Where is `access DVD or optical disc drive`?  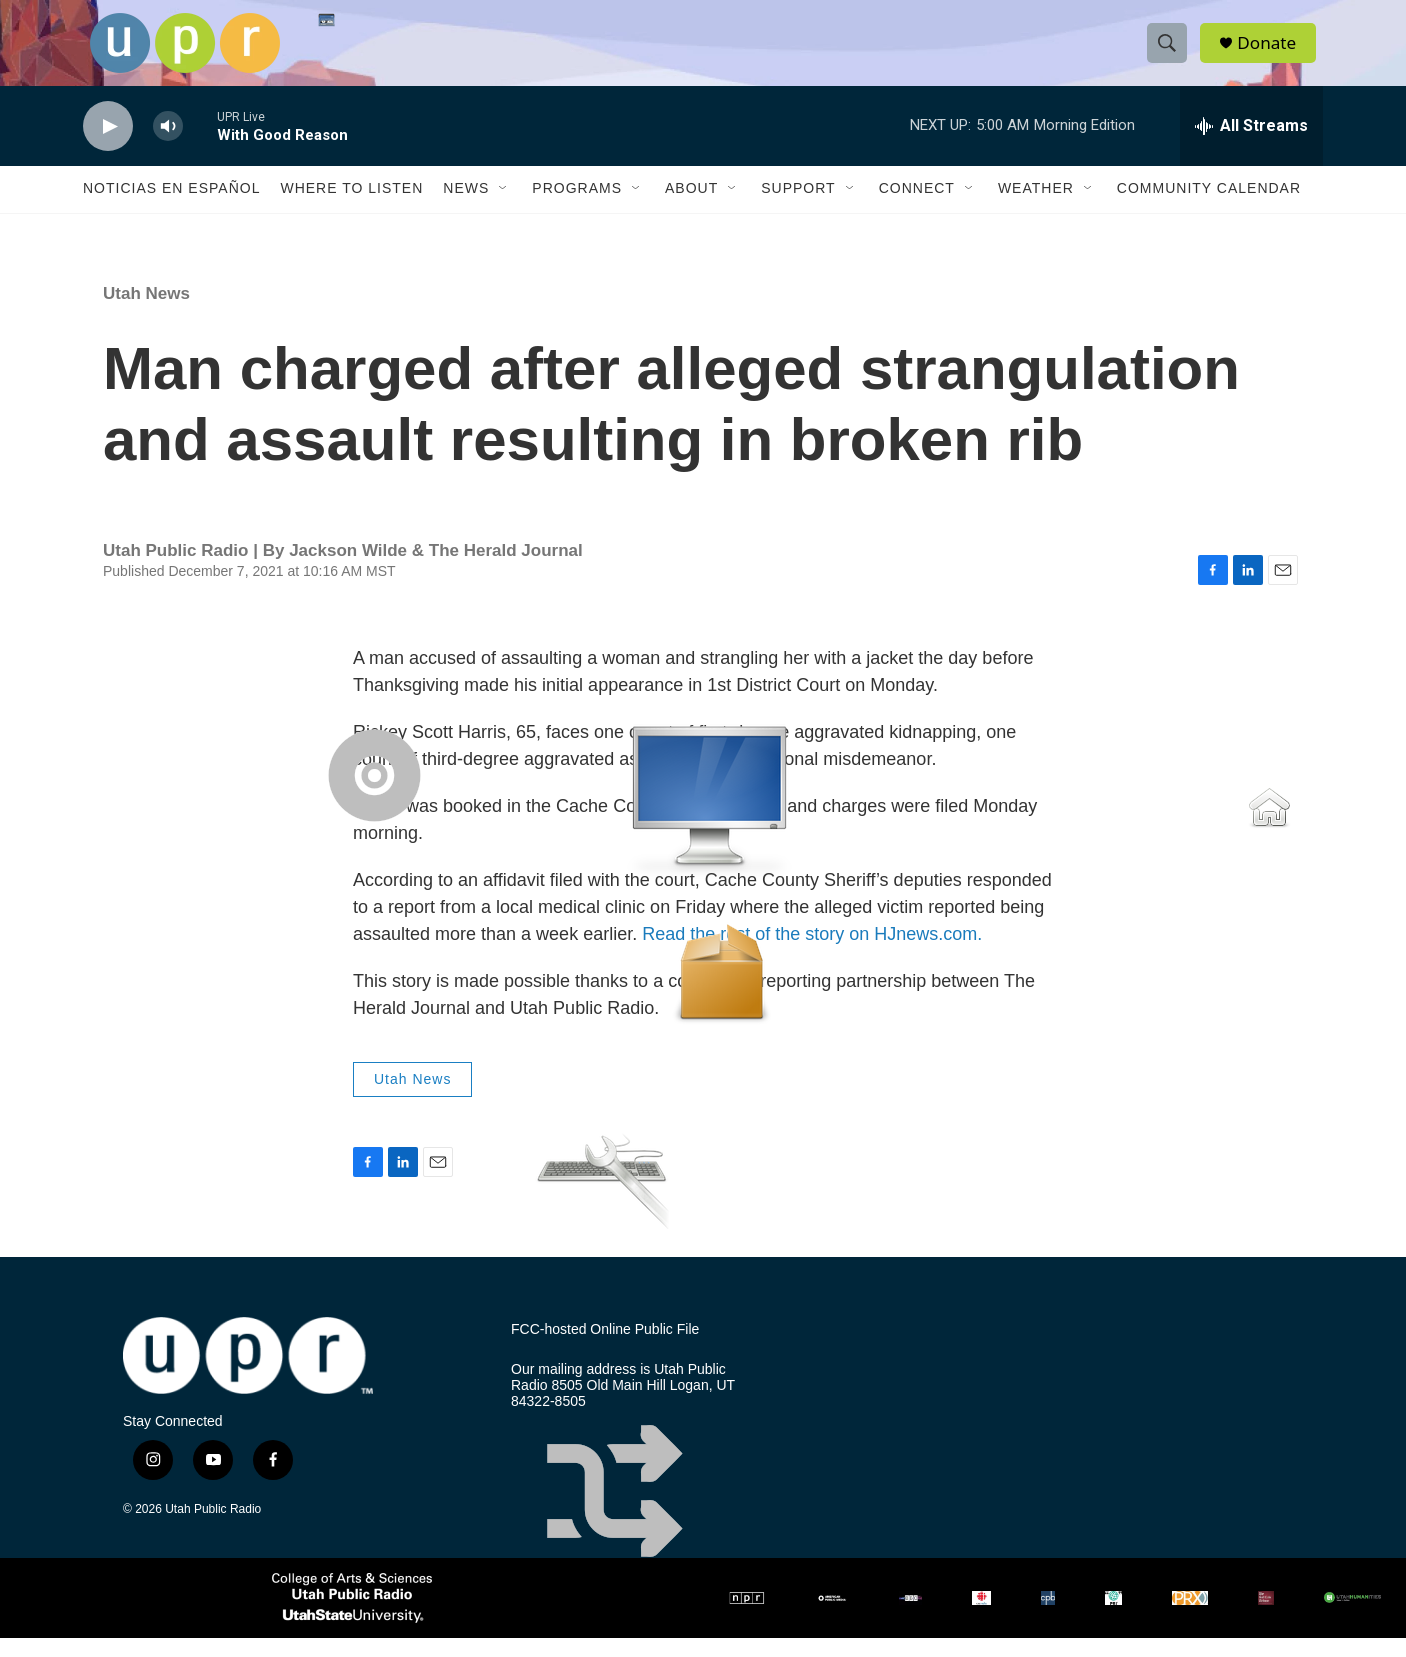
access DVD or optical disc drive is located at coordinates (374, 775).